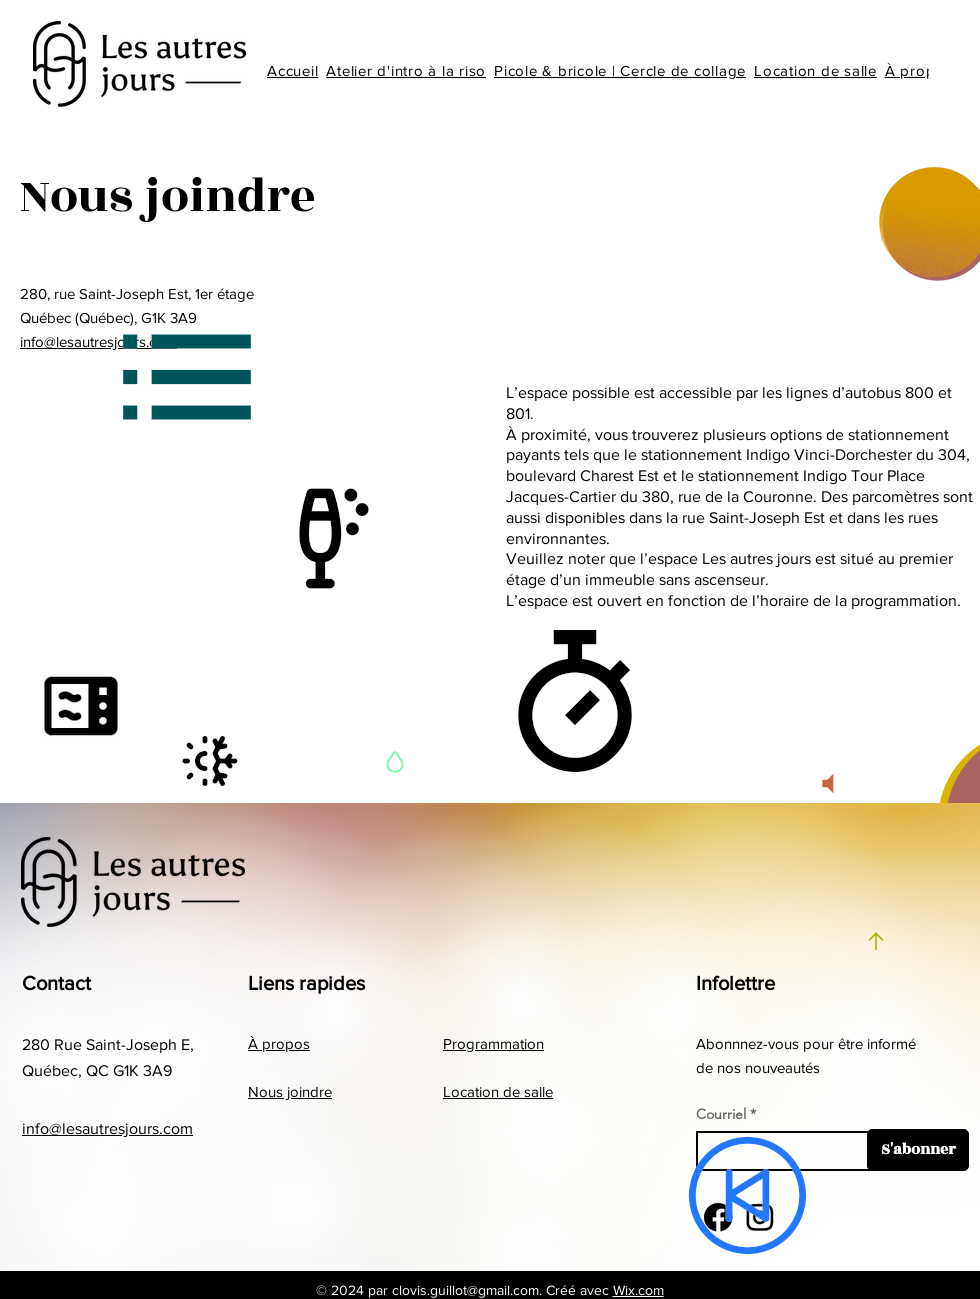 This screenshot has width=980, height=1299. Describe the element at coordinates (323, 538) in the screenshot. I see `celebrate an achievement or milestone` at that location.